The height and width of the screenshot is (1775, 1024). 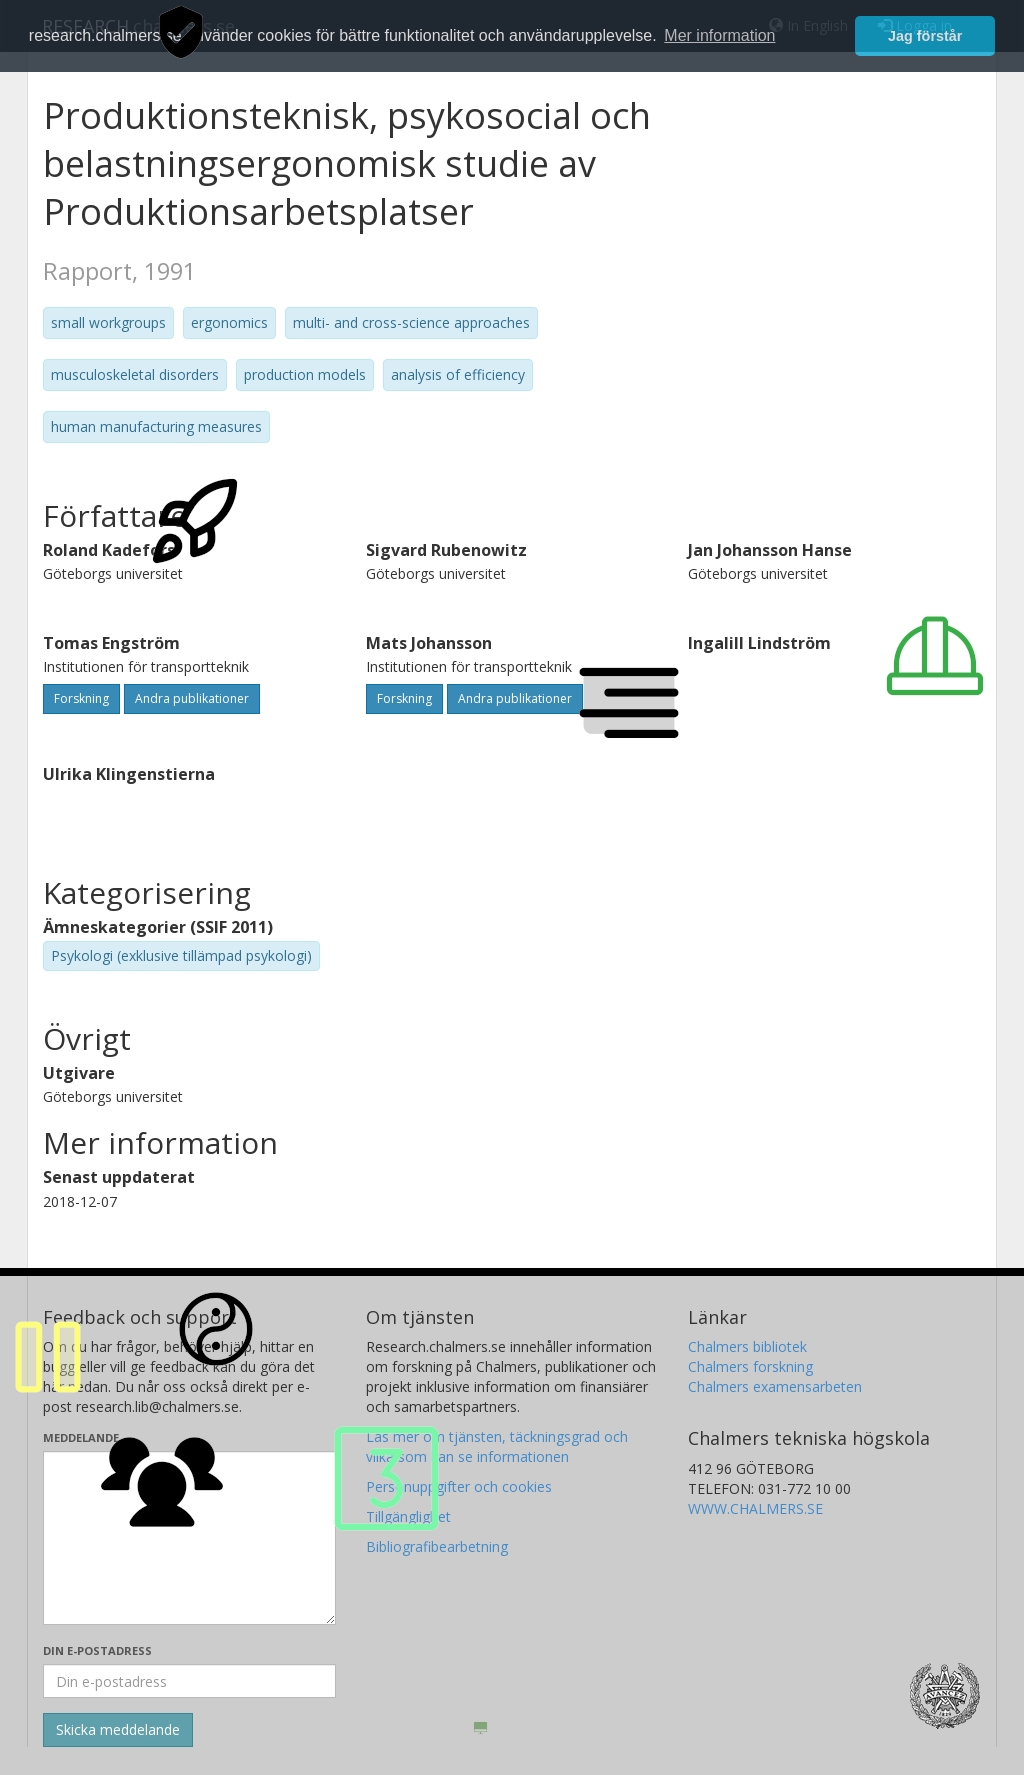 What do you see at coordinates (194, 522) in the screenshot?
I see `launch or deploy a project` at bounding box center [194, 522].